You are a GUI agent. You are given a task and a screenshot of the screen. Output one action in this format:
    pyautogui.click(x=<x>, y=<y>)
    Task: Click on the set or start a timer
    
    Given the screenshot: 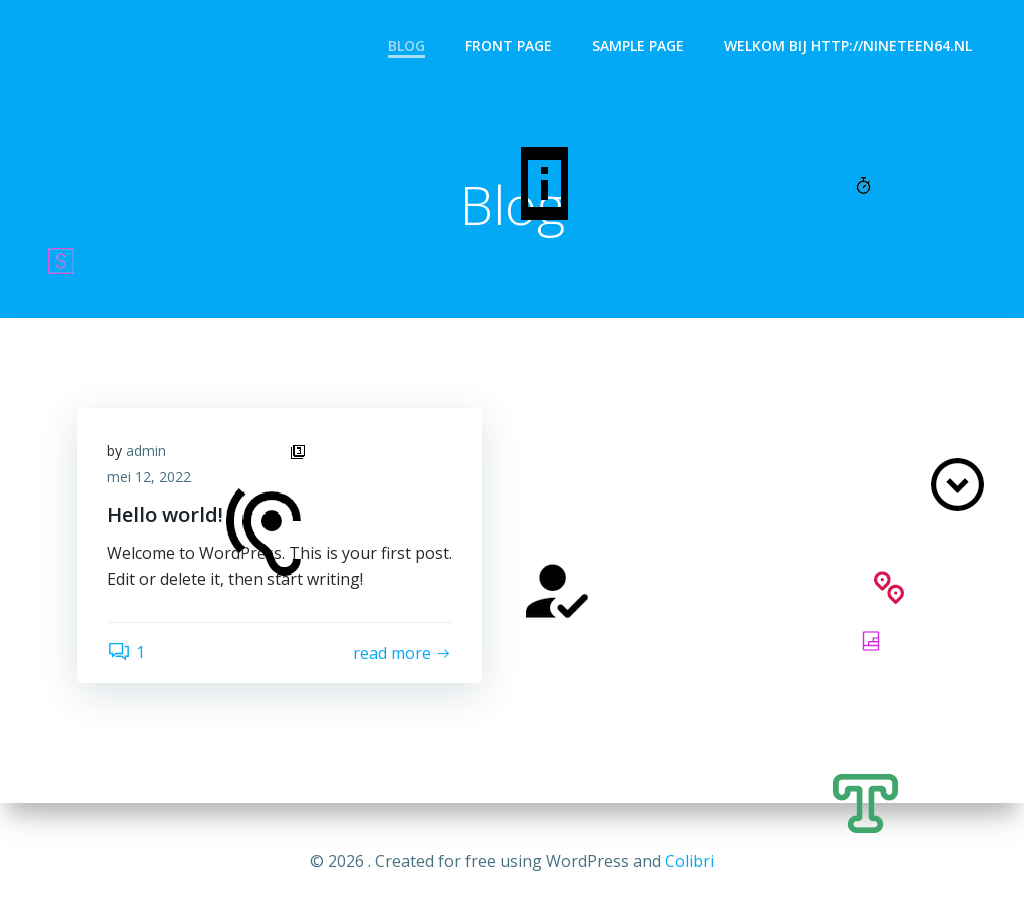 What is the action you would take?
    pyautogui.click(x=863, y=185)
    